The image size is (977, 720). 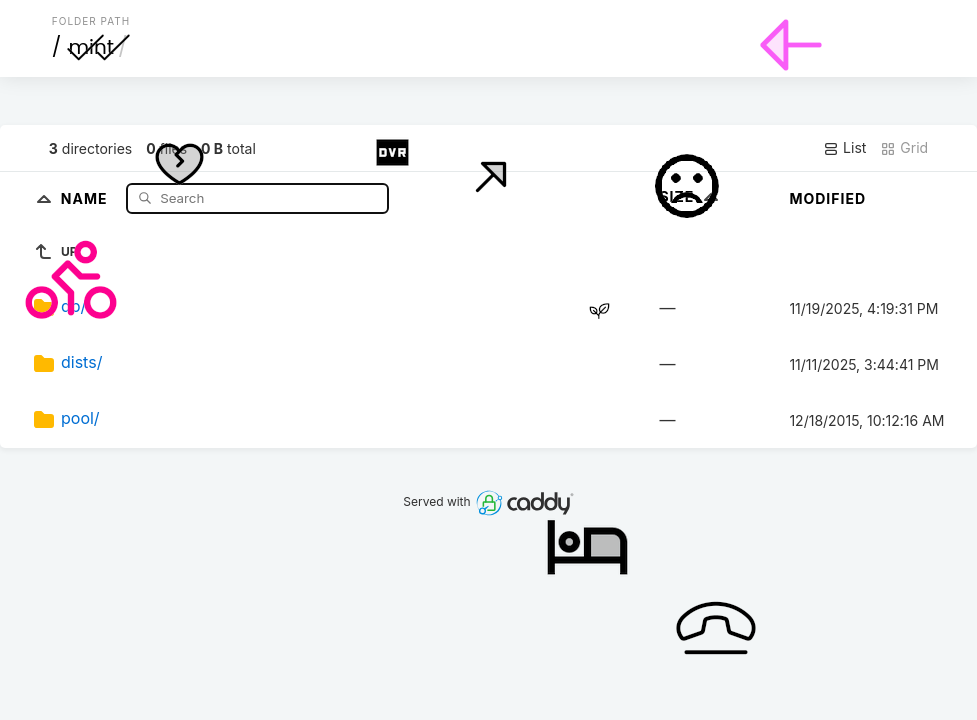 What do you see at coordinates (791, 45) in the screenshot?
I see `go back to previous screen` at bounding box center [791, 45].